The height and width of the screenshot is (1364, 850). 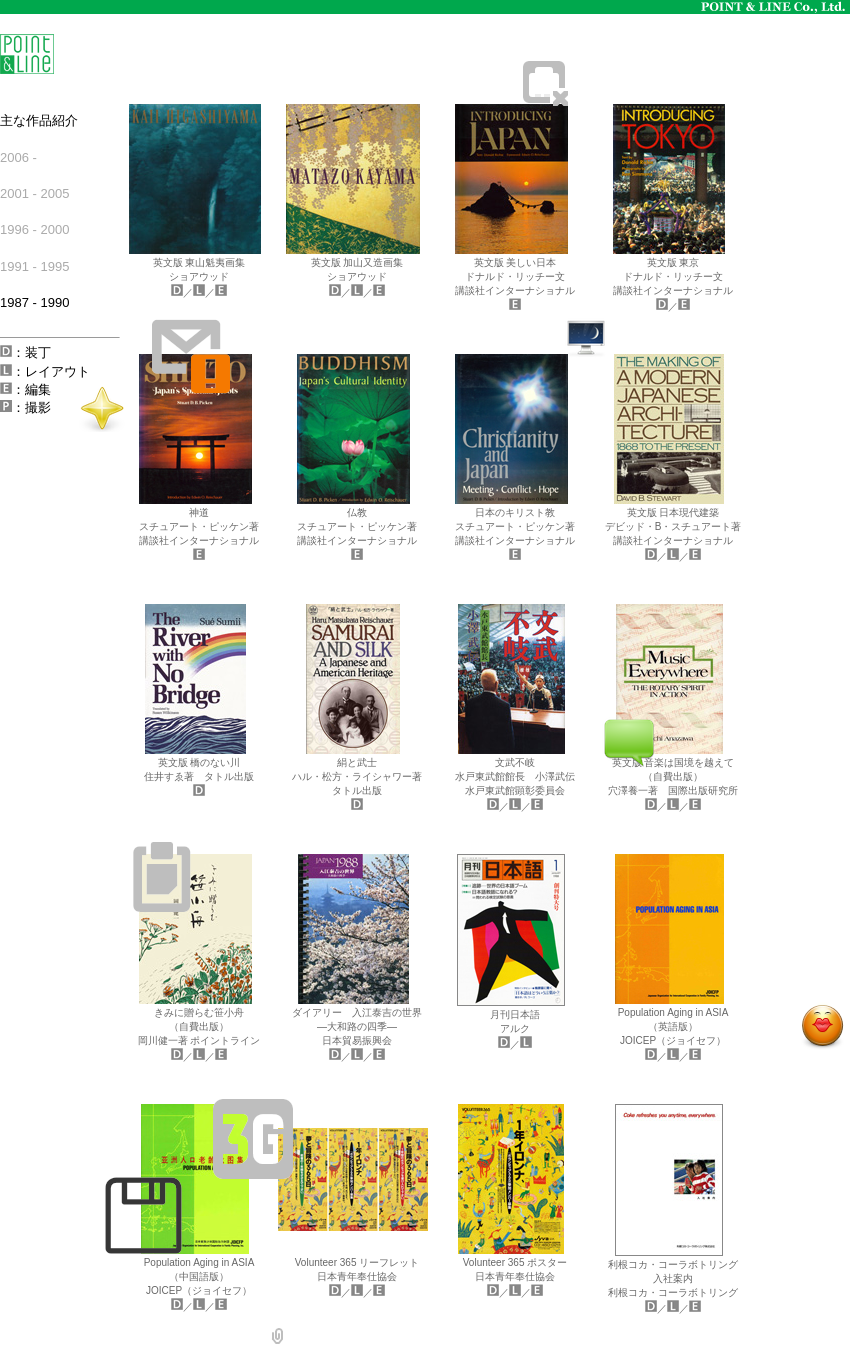 What do you see at coordinates (143, 1215) in the screenshot?
I see `save file to disk` at bounding box center [143, 1215].